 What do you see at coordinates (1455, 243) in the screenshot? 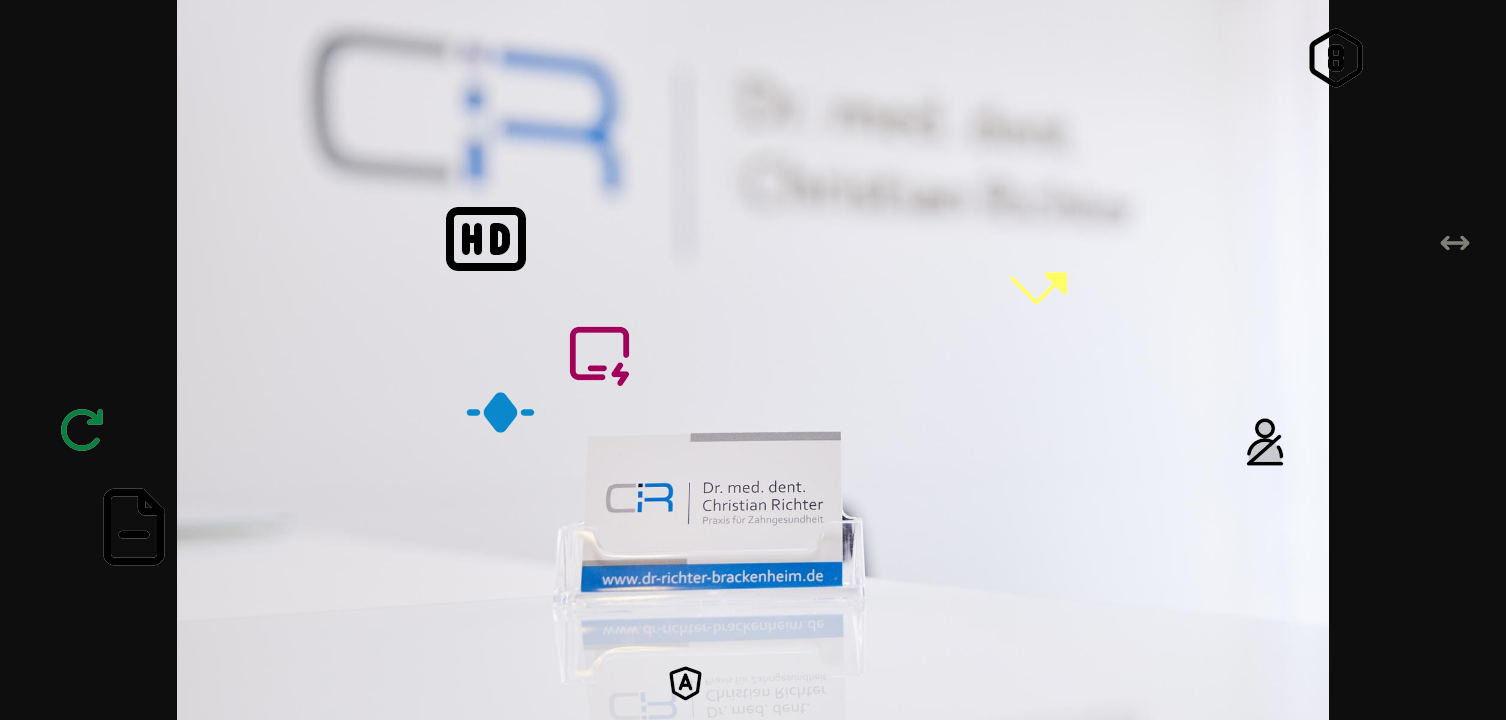
I see `resize element horizontally` at bounding box center [1455, 243].